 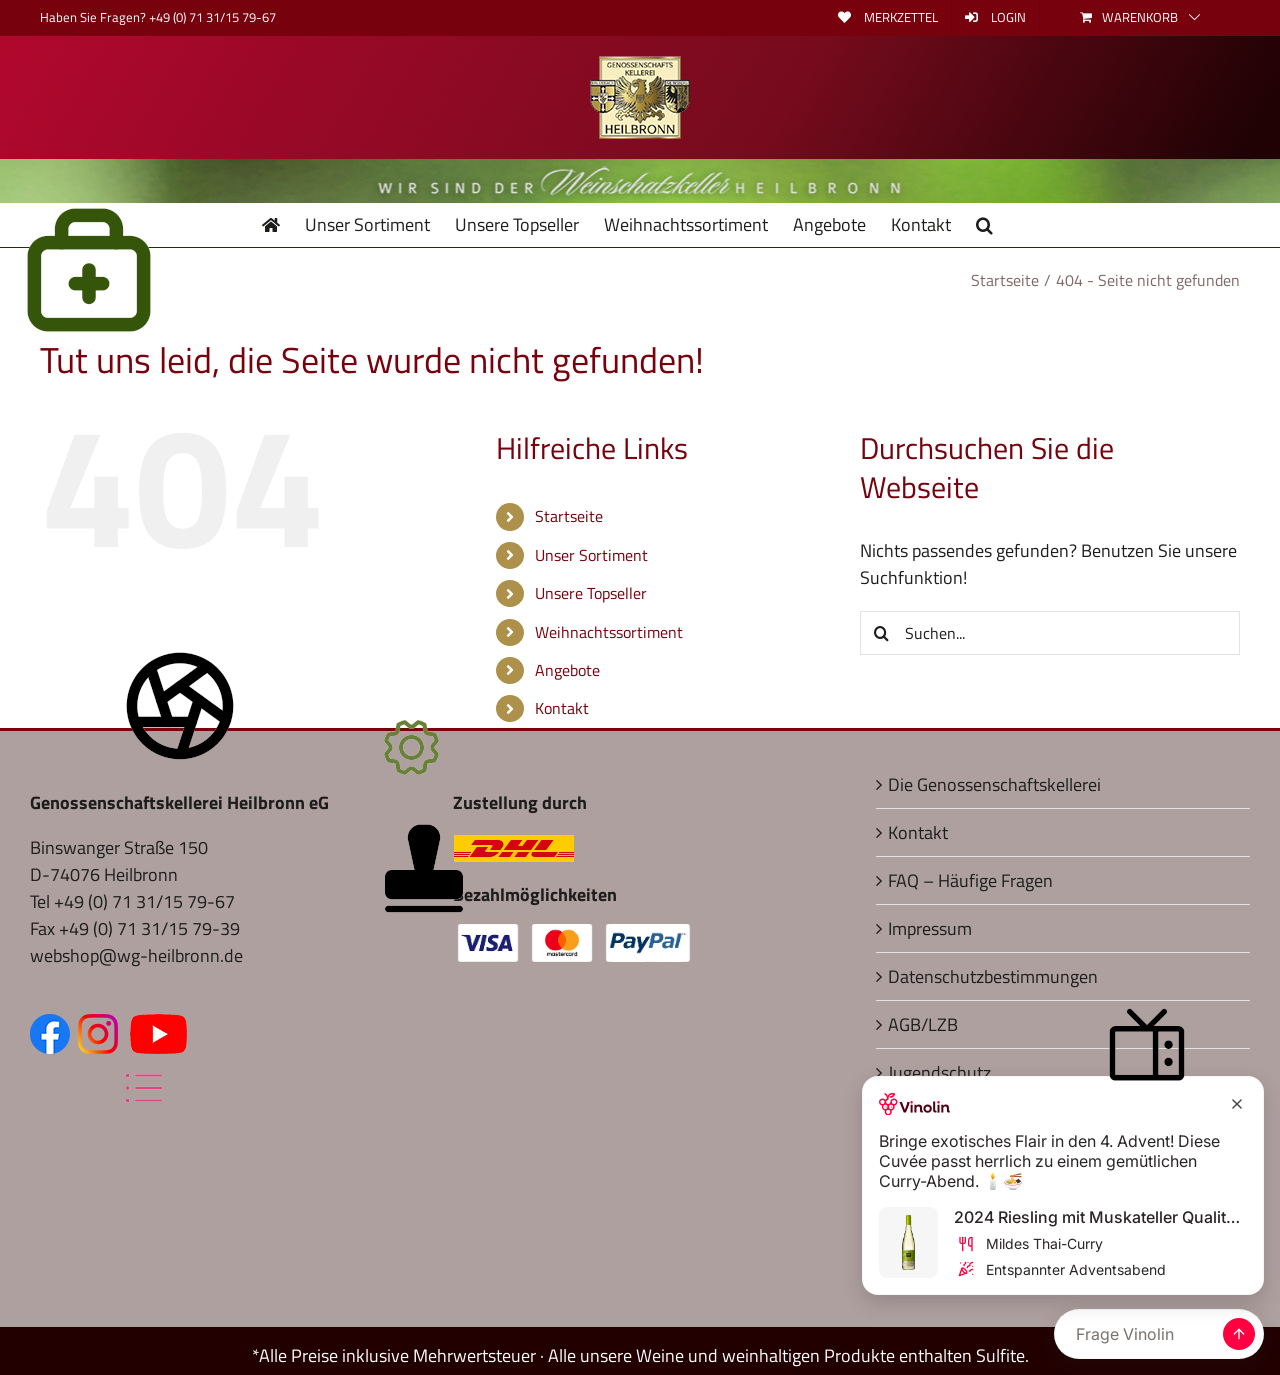 I want to click on open settings, so click(x=411, y=747).